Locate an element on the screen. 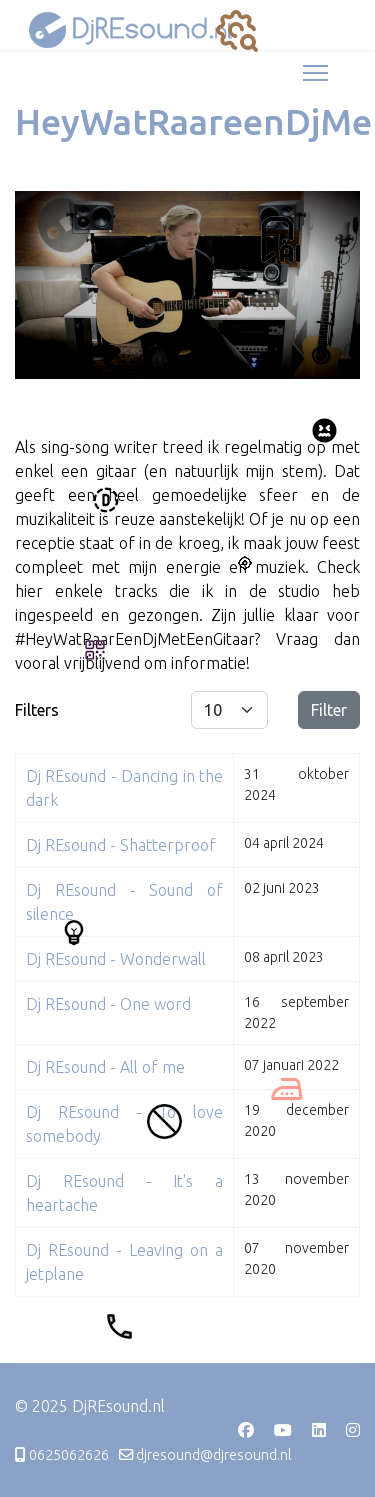 The height and width of the screenshot is (1497, 375). access AI-powered bookmarks is located at coordinates (277, 239).